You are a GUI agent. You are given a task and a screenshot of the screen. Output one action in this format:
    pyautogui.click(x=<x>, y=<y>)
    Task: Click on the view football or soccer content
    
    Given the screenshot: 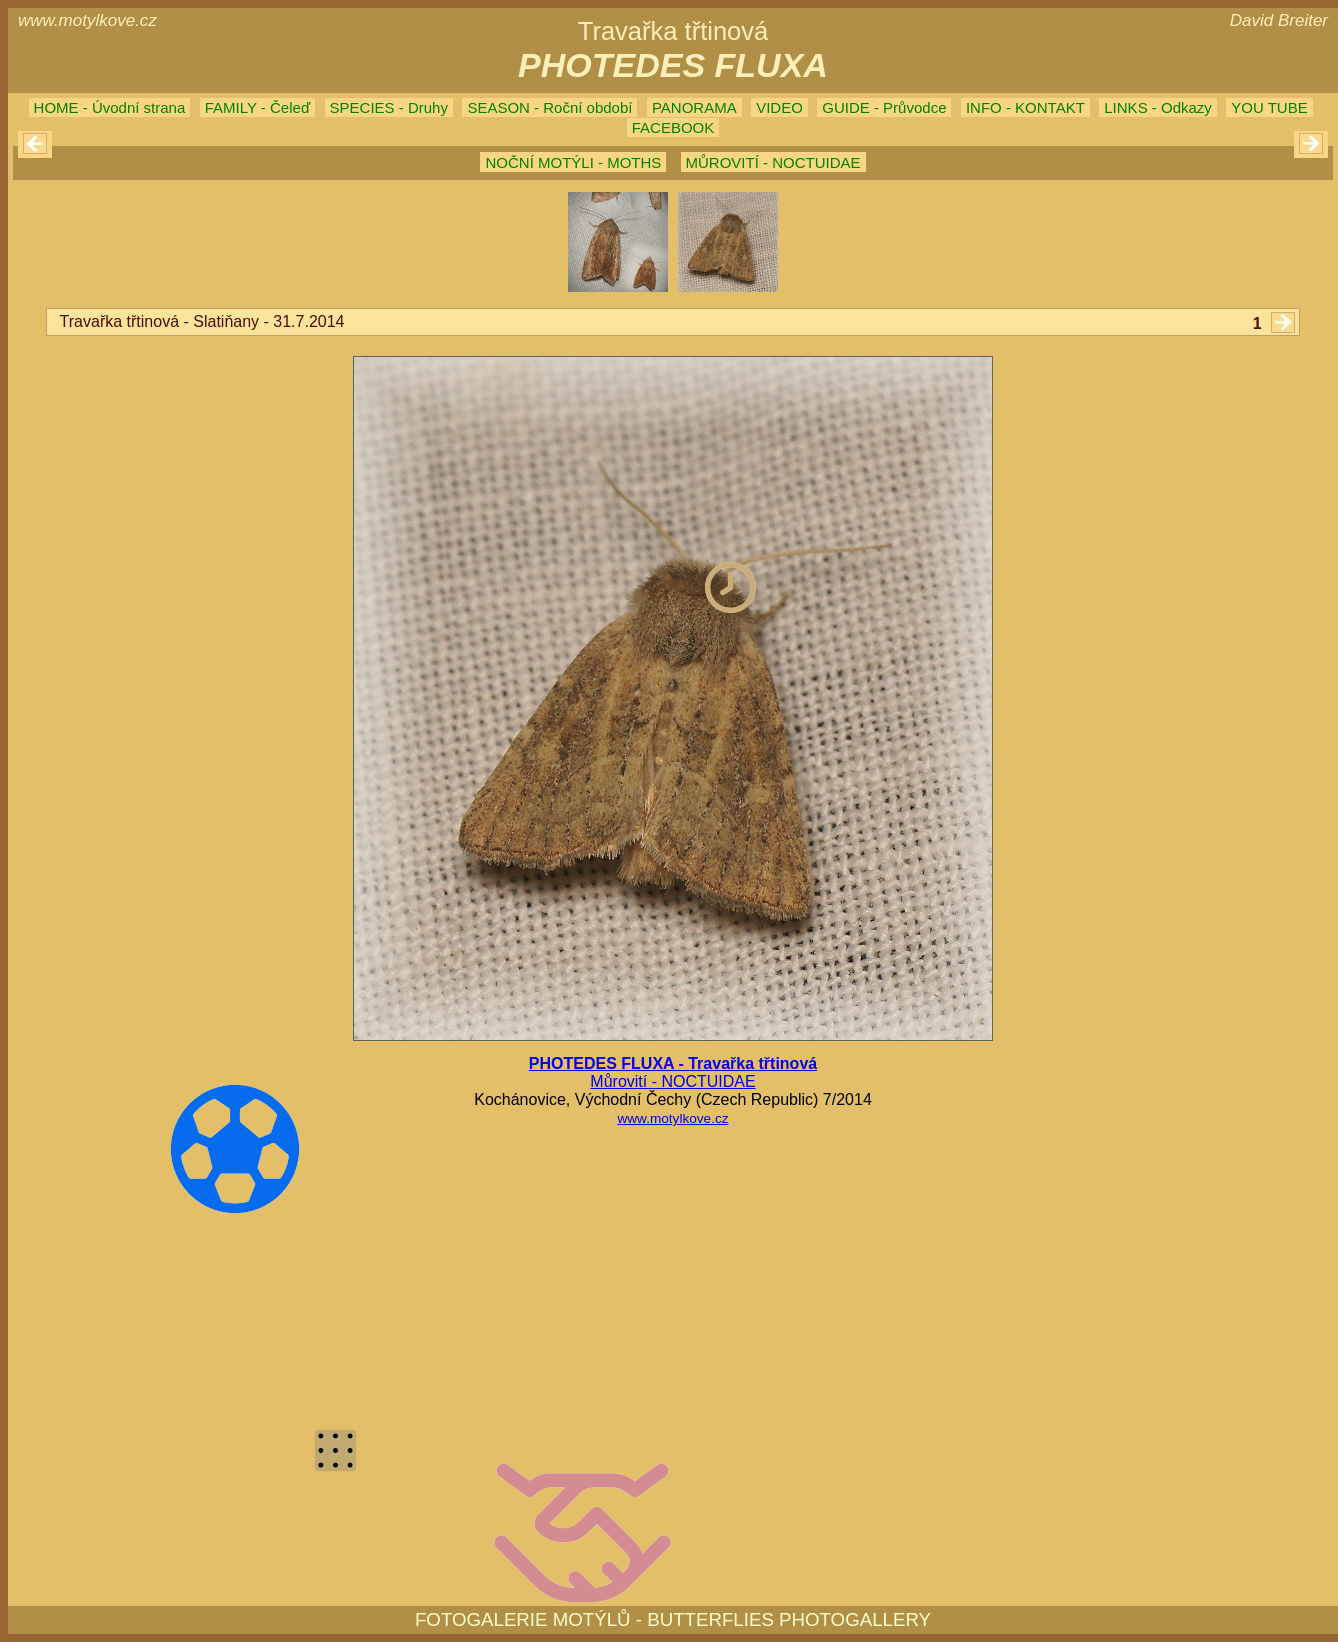 What is the action you would take?
    pyautogui.click(x=235, y=1149)
    